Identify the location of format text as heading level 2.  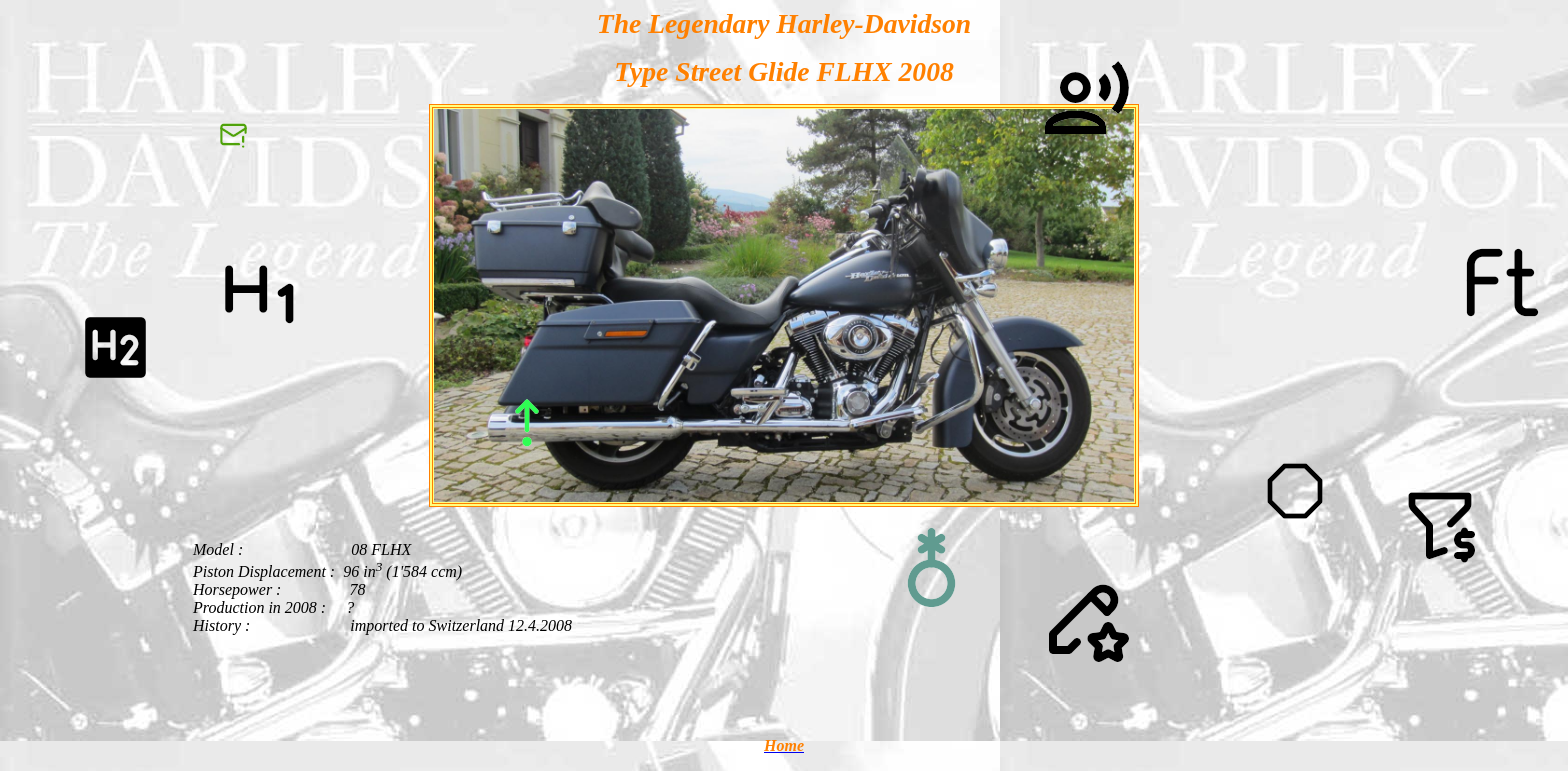
(115, 347).